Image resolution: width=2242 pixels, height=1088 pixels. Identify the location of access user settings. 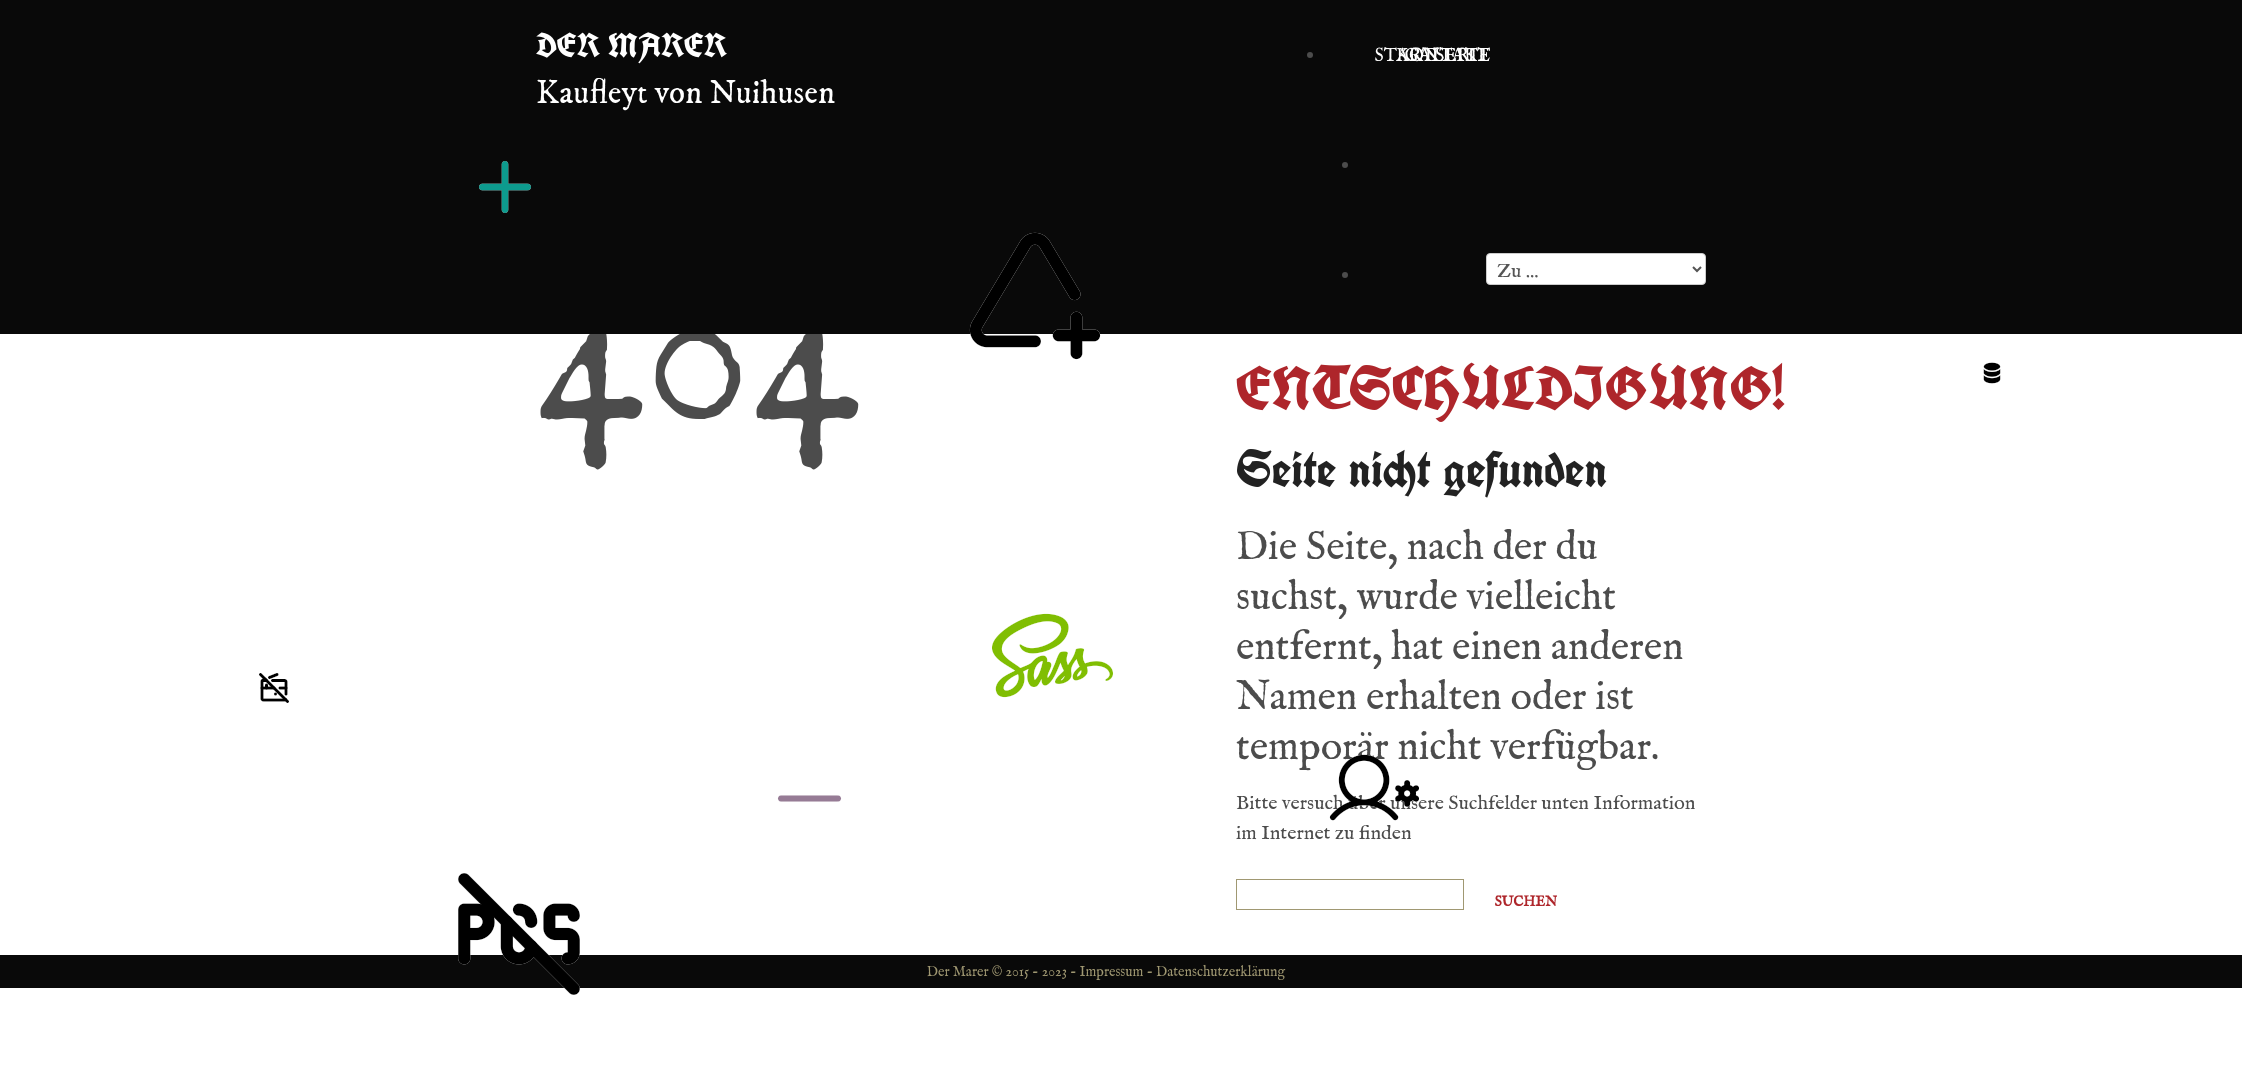
(1371, 790).